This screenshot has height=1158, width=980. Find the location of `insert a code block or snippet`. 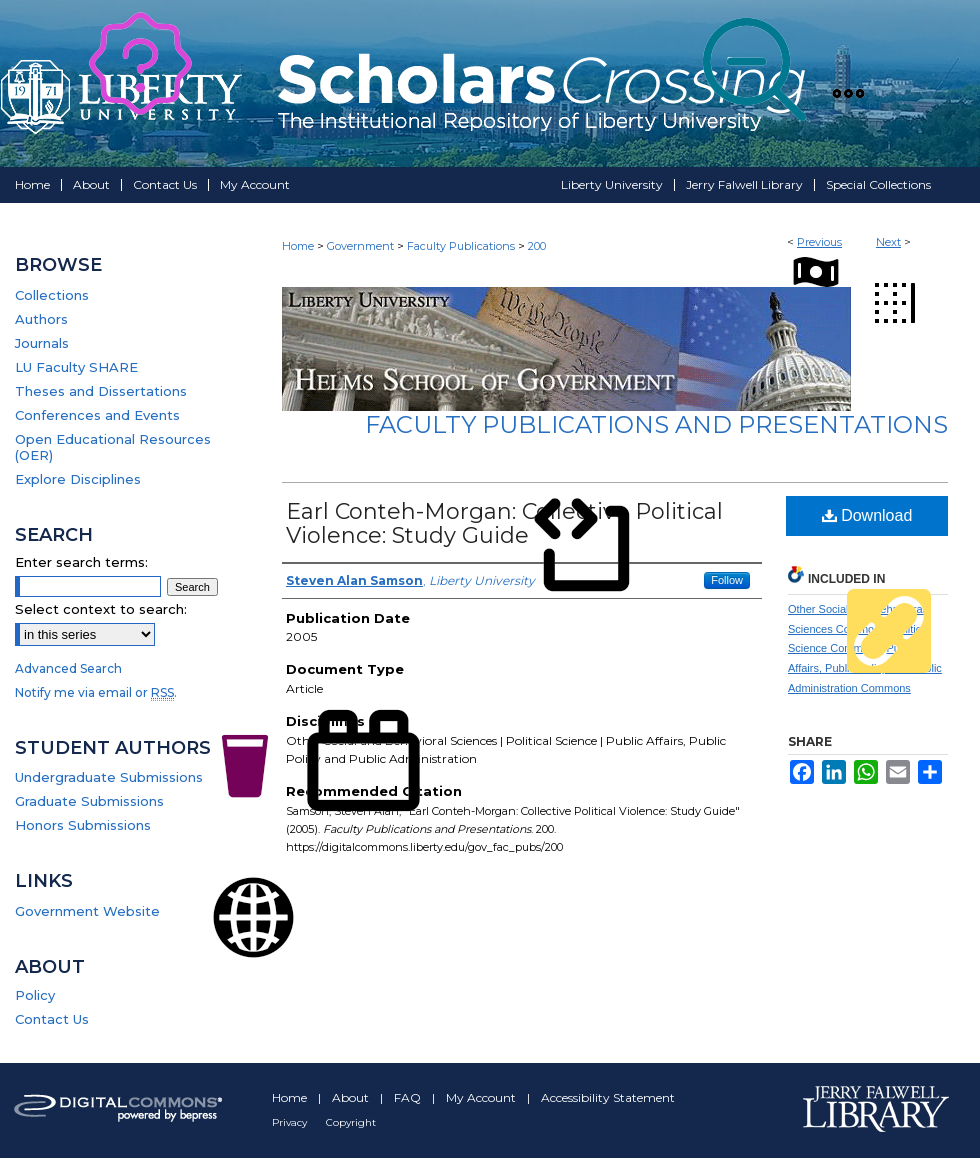

insert a code block or snippet is located at coordinates (586, 548).